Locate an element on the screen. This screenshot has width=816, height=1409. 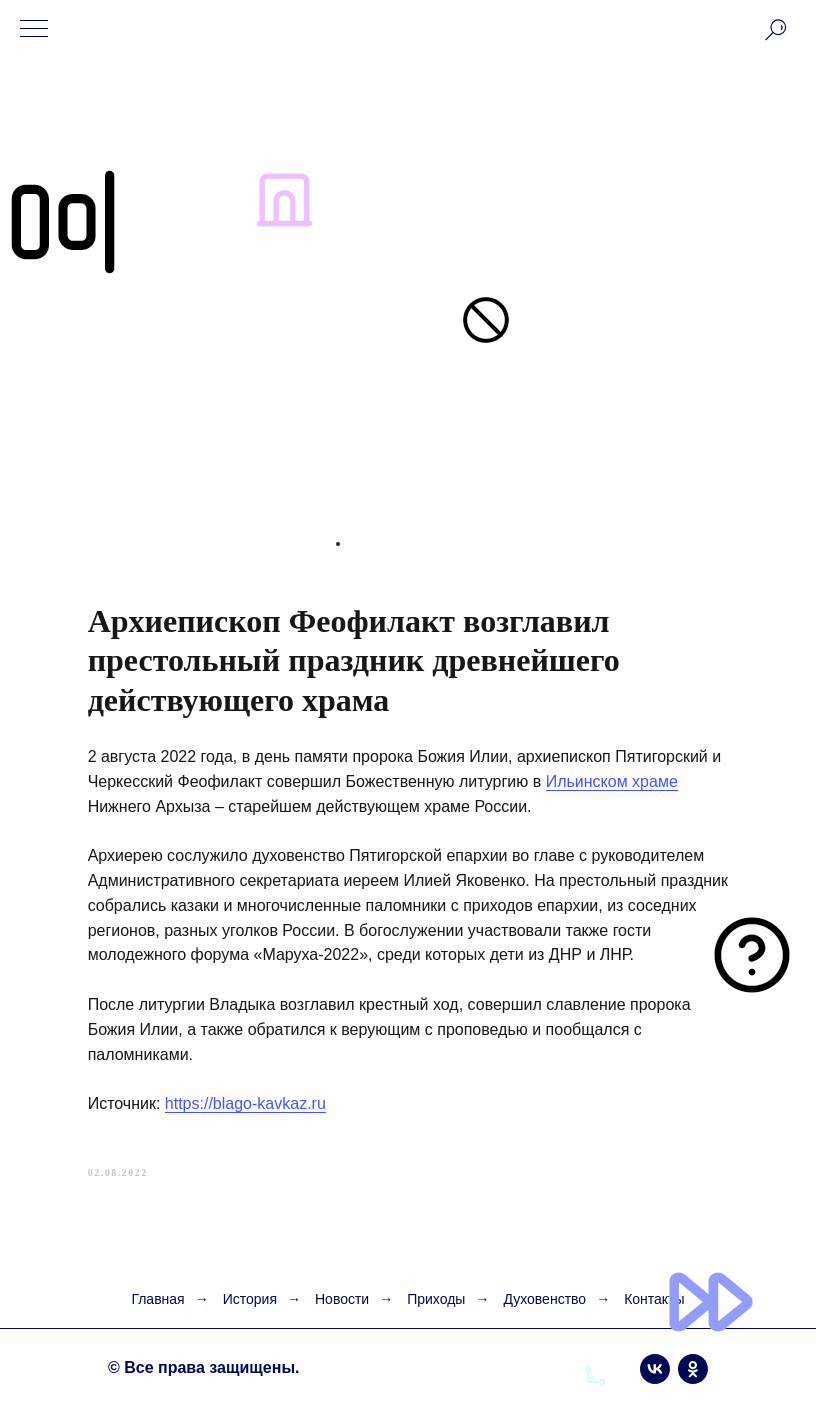
adjust 3d scale or dimensions is located at coordinates (595, 1375).